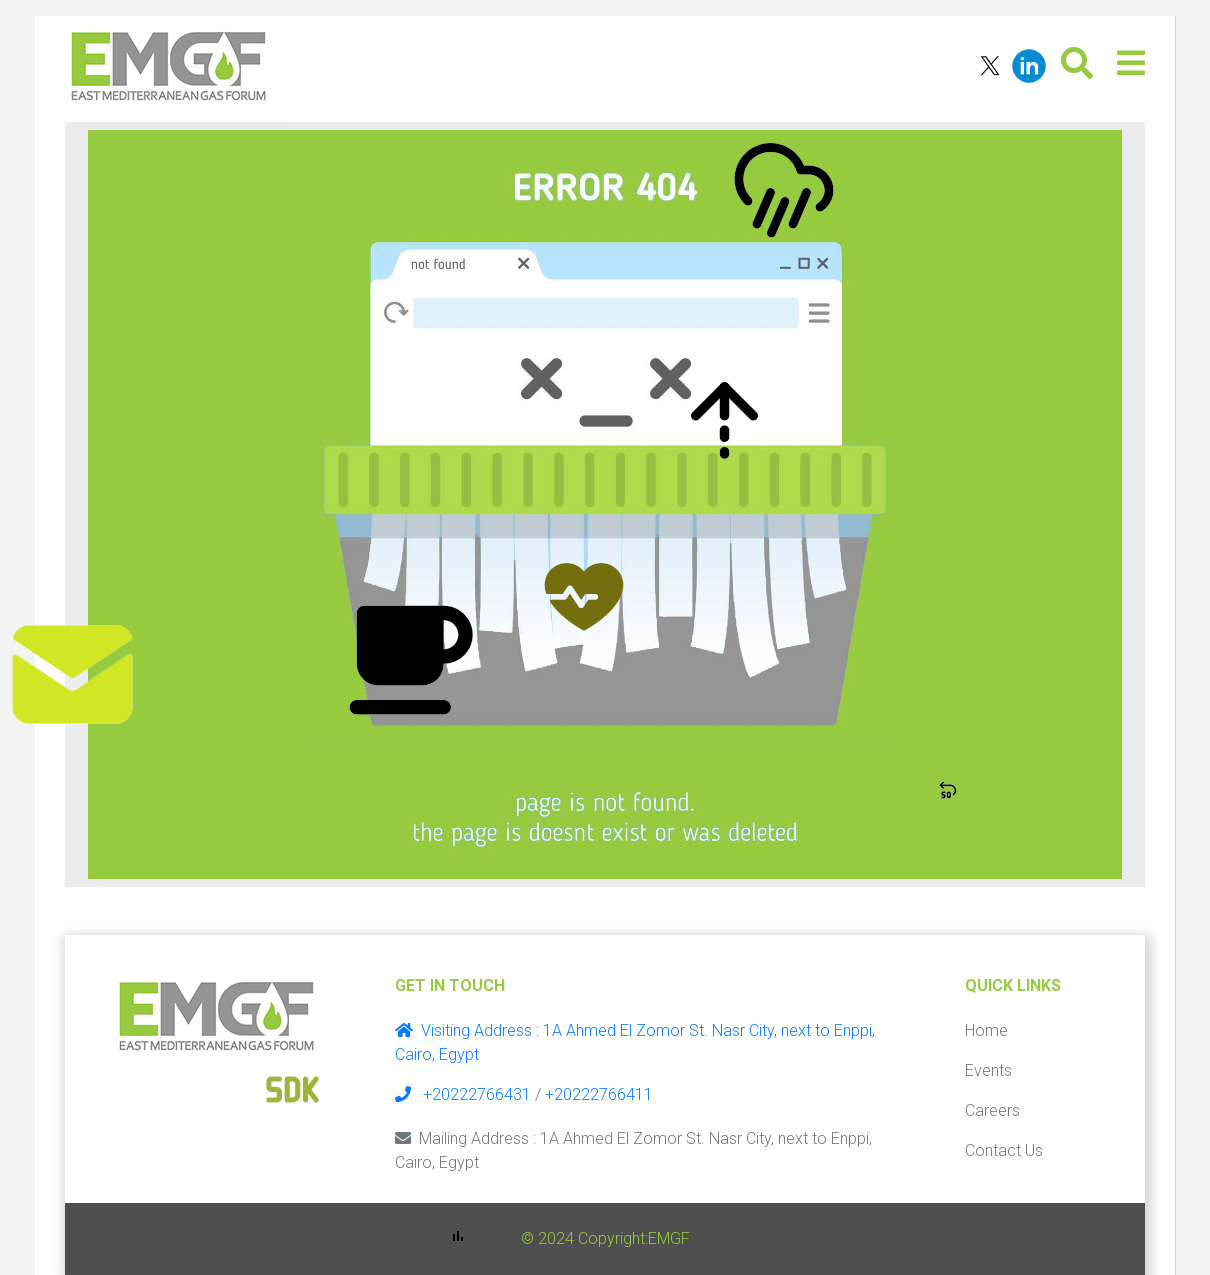 The width and height of the screenshot is (1210, 1275). Describe the element at coordinates (784, 188) in the screenshot. I see `indicates rainy and windy weather conditions` at that location.